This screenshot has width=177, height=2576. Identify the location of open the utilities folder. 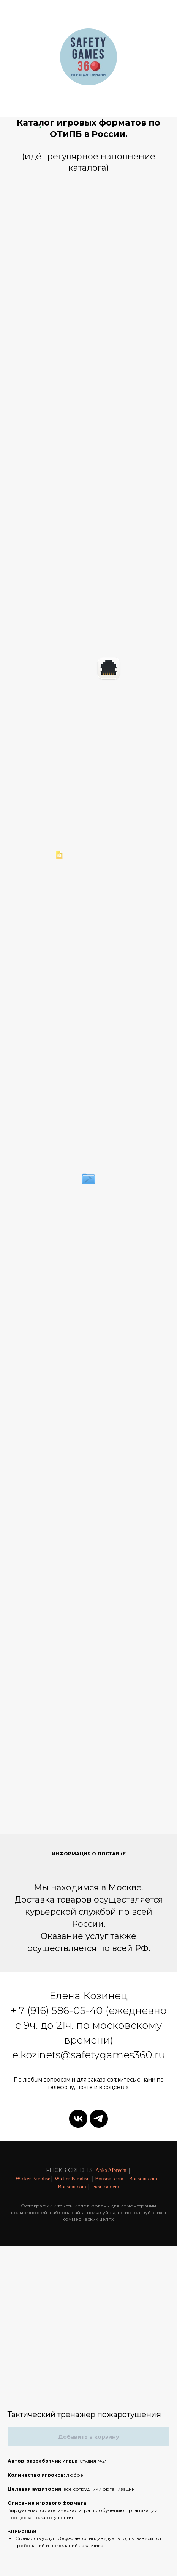
(88, 1179).